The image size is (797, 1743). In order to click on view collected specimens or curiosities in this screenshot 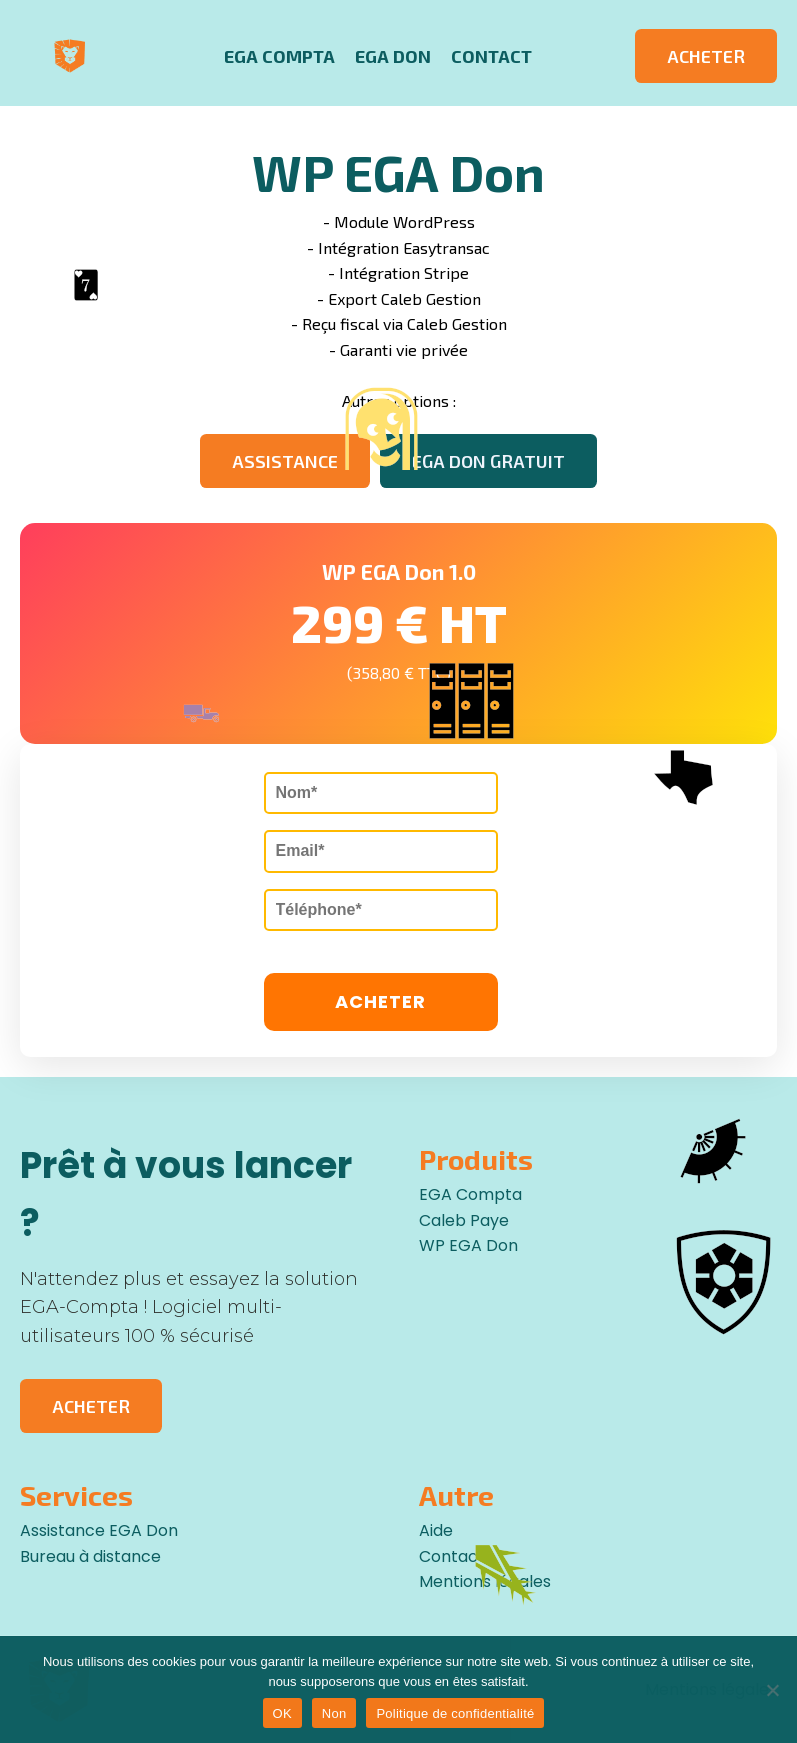, I will do `click(382, 429)`.